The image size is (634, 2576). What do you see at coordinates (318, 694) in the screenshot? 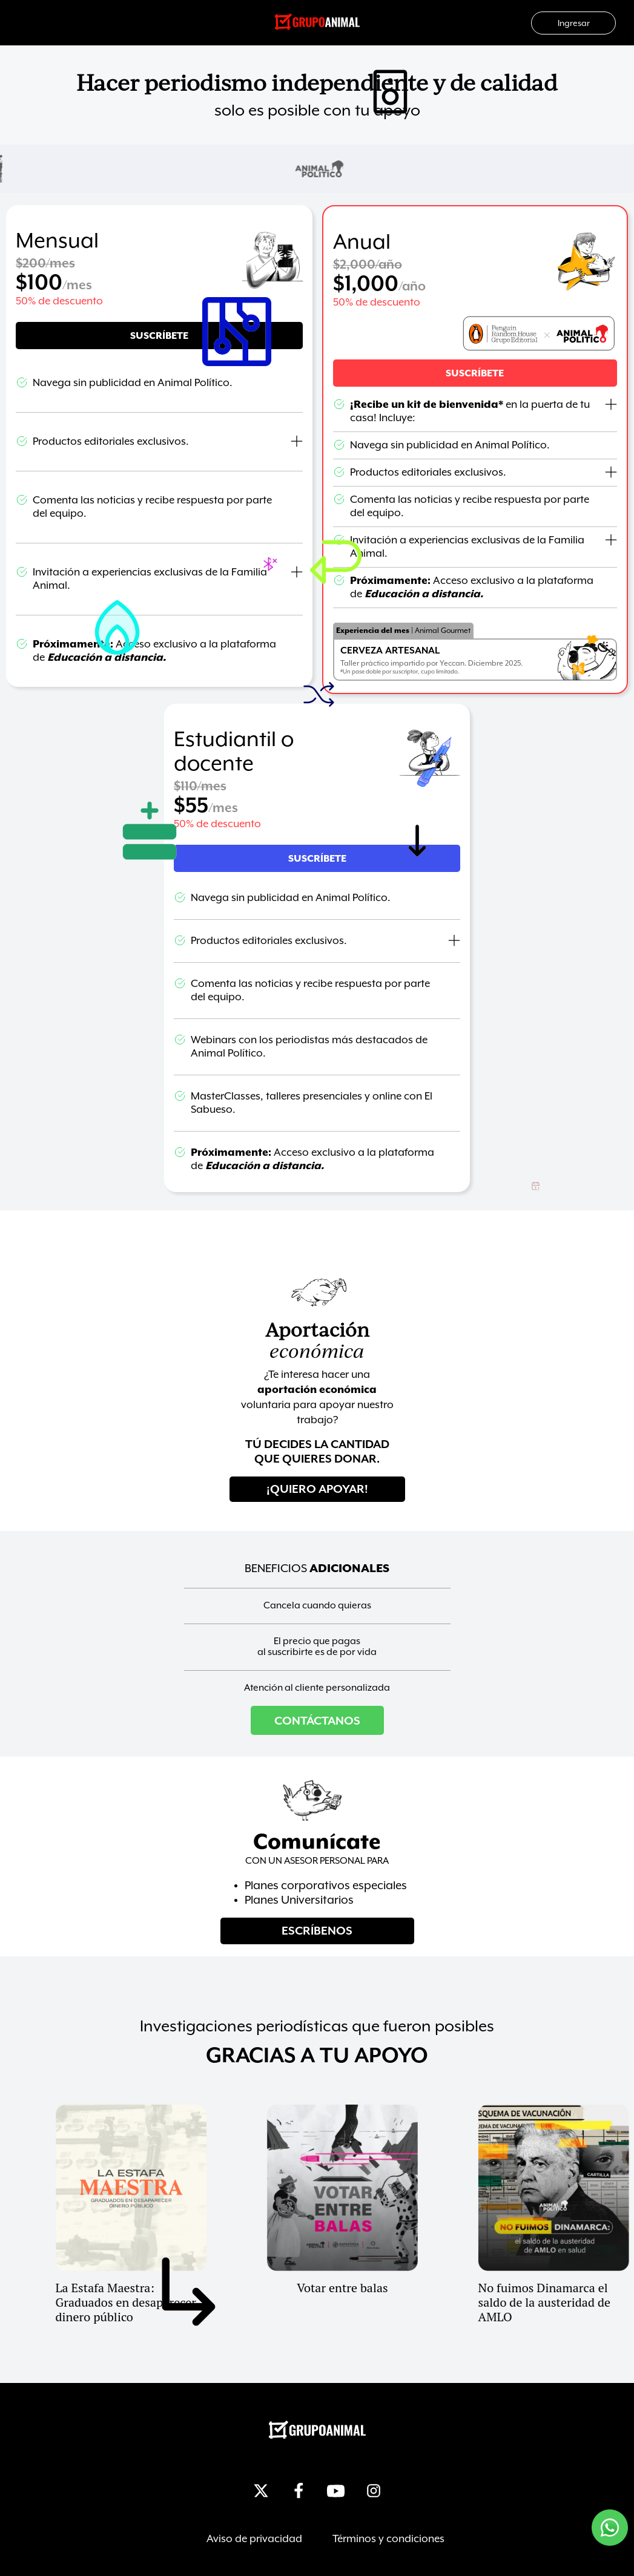
I see `shuffle playlist or queue order` at bounding box center [318, 694].